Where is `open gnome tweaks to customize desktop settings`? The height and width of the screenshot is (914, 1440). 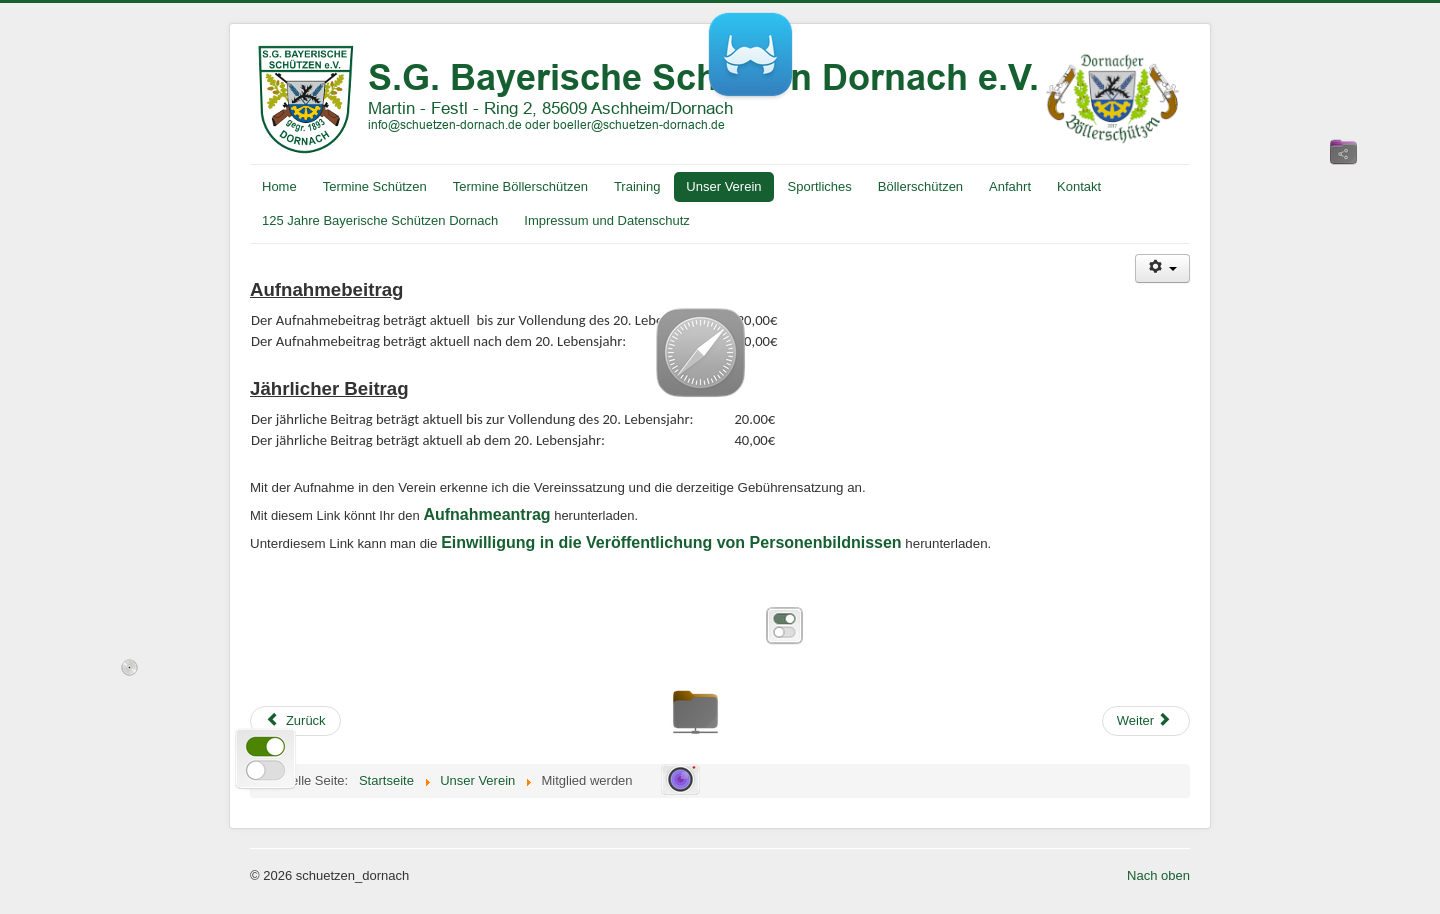 open gnome tweaks to customize desktop settings is located at coordinates (784, 625).